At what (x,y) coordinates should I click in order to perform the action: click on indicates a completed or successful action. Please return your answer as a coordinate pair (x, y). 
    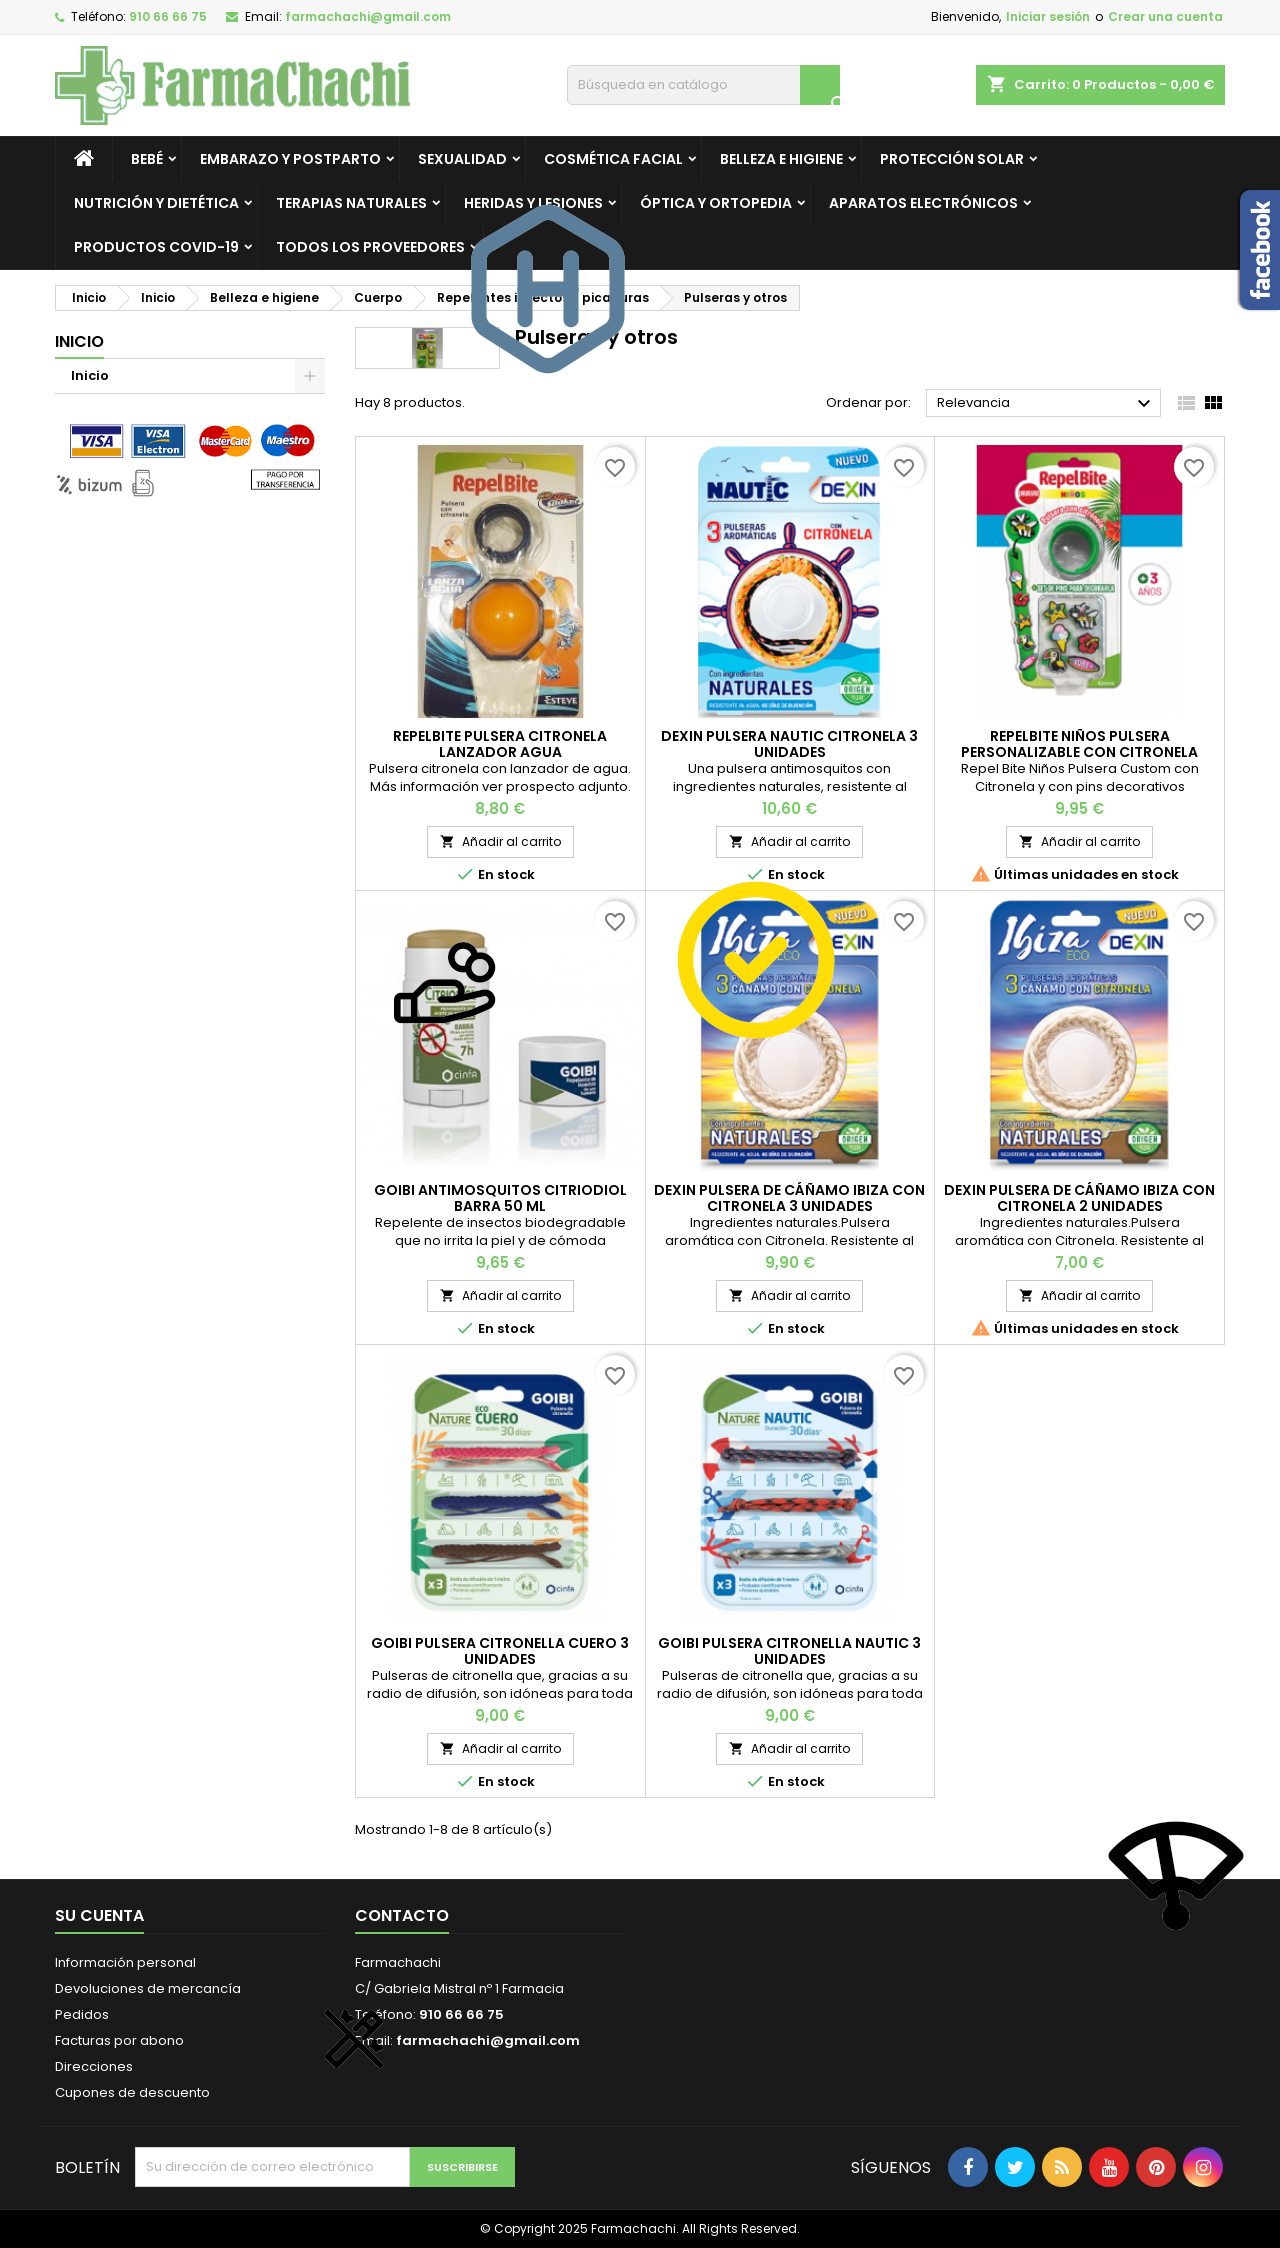
    Looking at the image, I should click on (756, 960).